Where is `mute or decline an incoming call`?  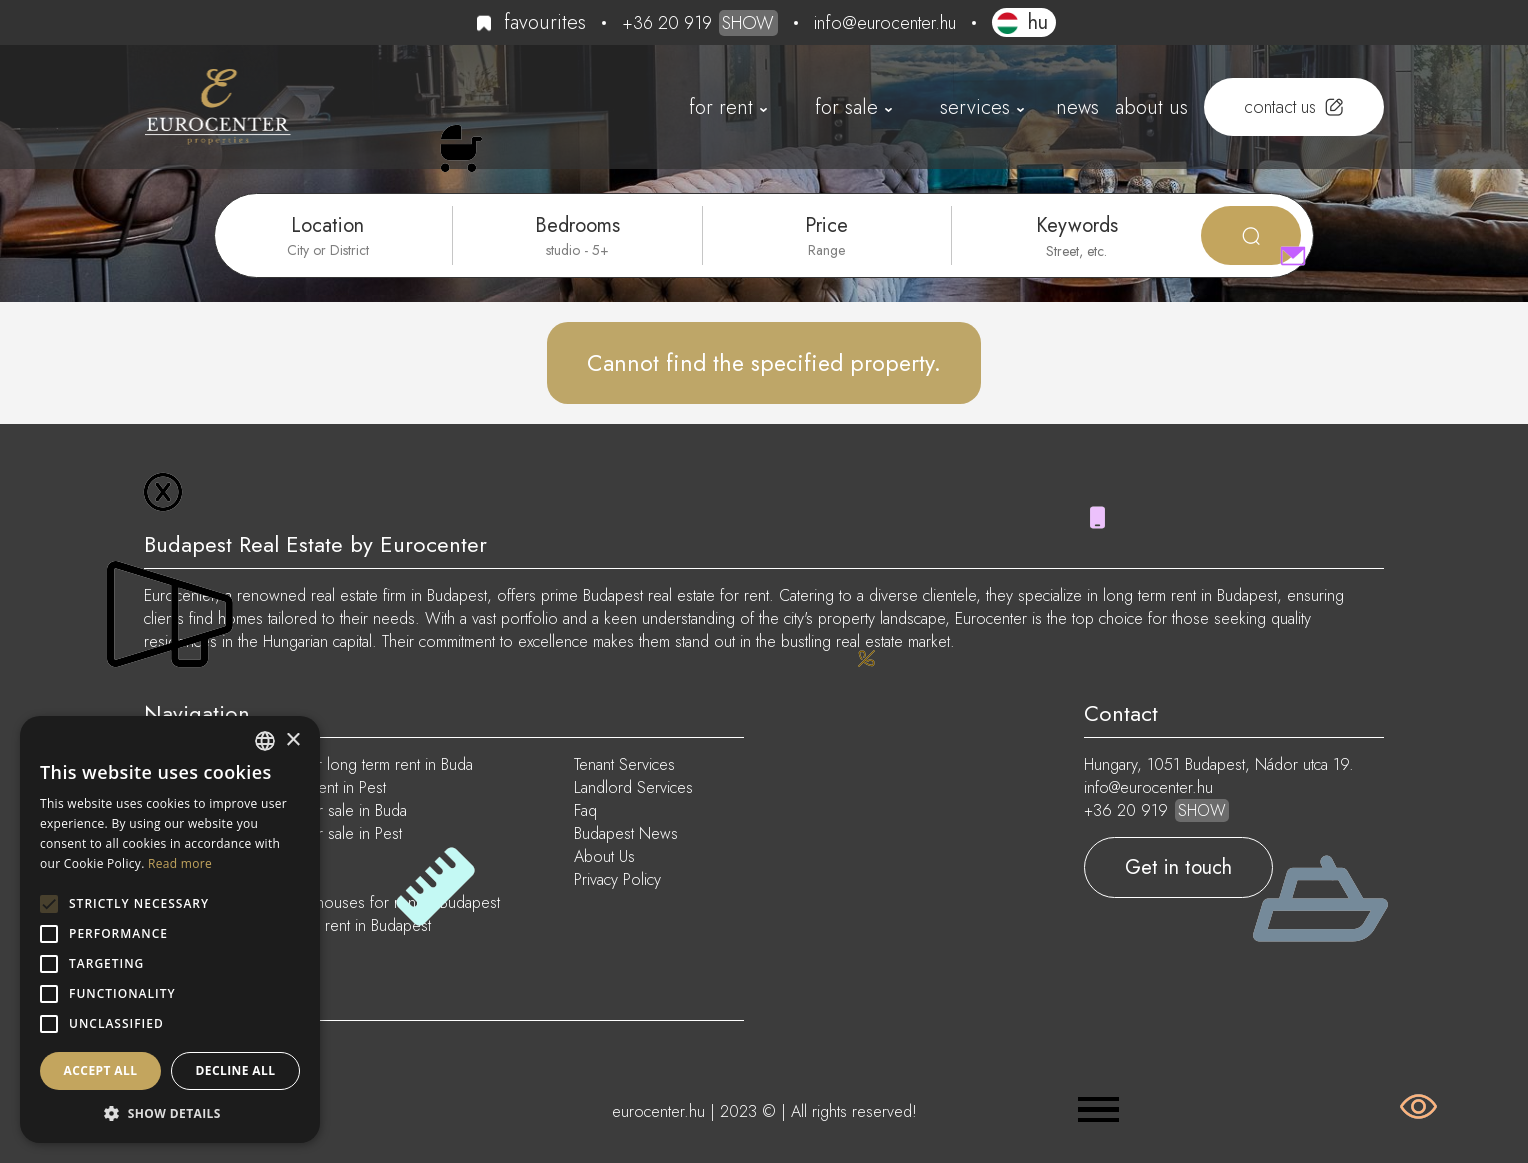
mute or decline an incoming call is located at coordinates (866, 658).